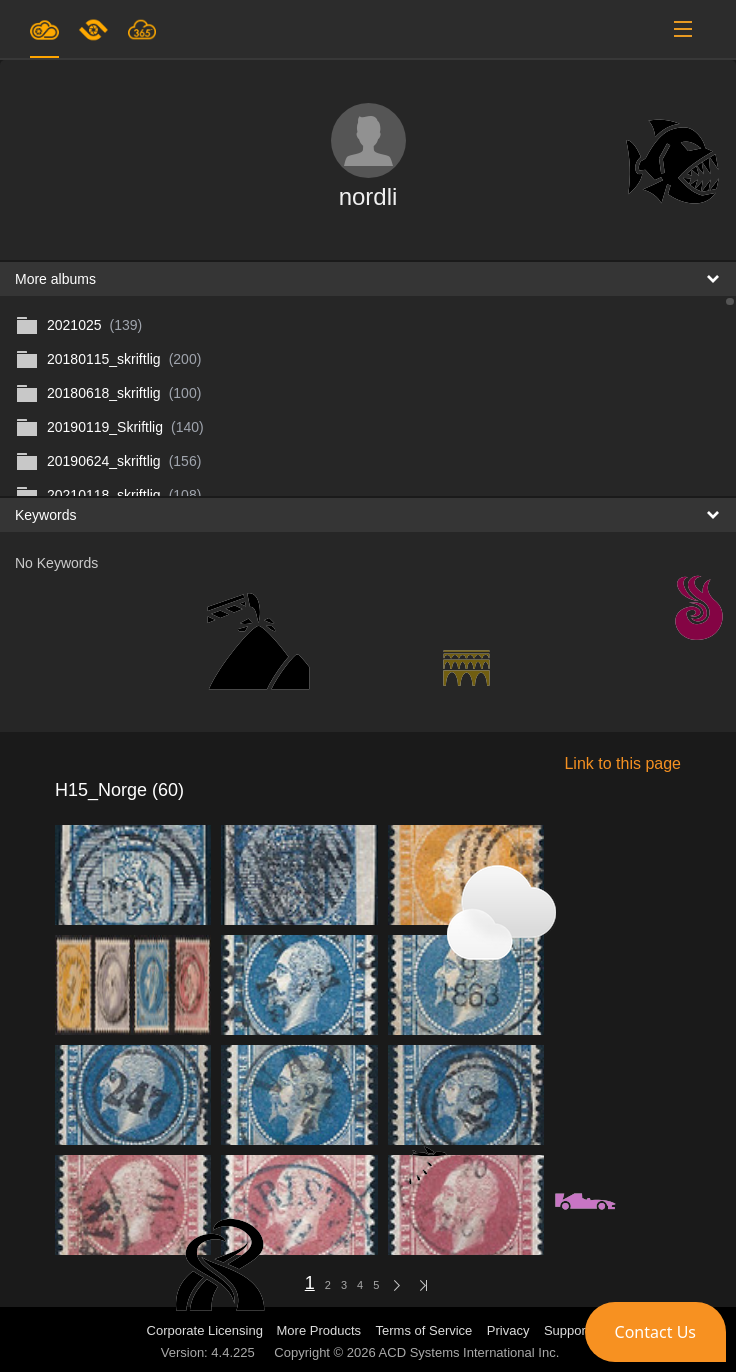  What do you see at coordinates (258, 639) in the screenshot?
I see `manage resource stockpiles` at bounding box center [258, 639].